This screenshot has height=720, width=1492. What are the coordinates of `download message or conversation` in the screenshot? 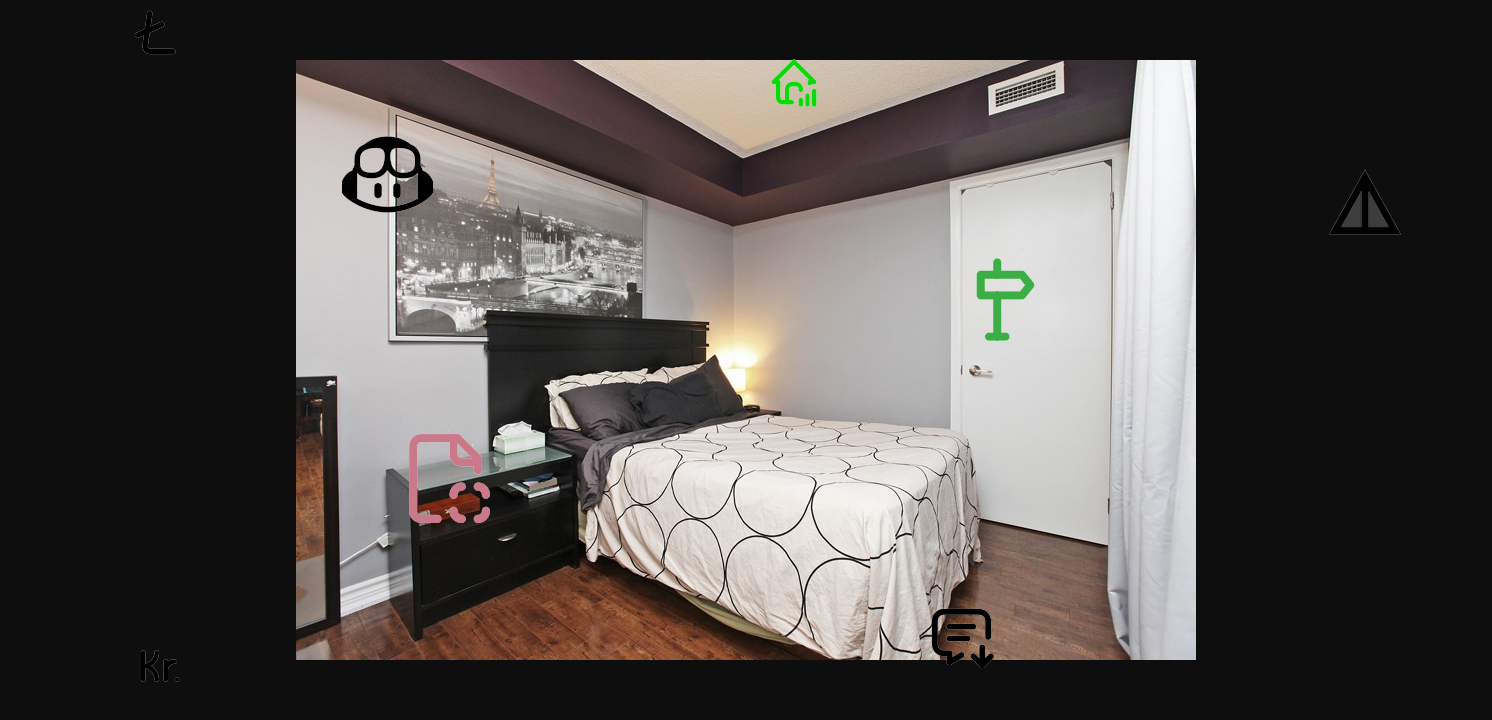 It's located at (961, 635).